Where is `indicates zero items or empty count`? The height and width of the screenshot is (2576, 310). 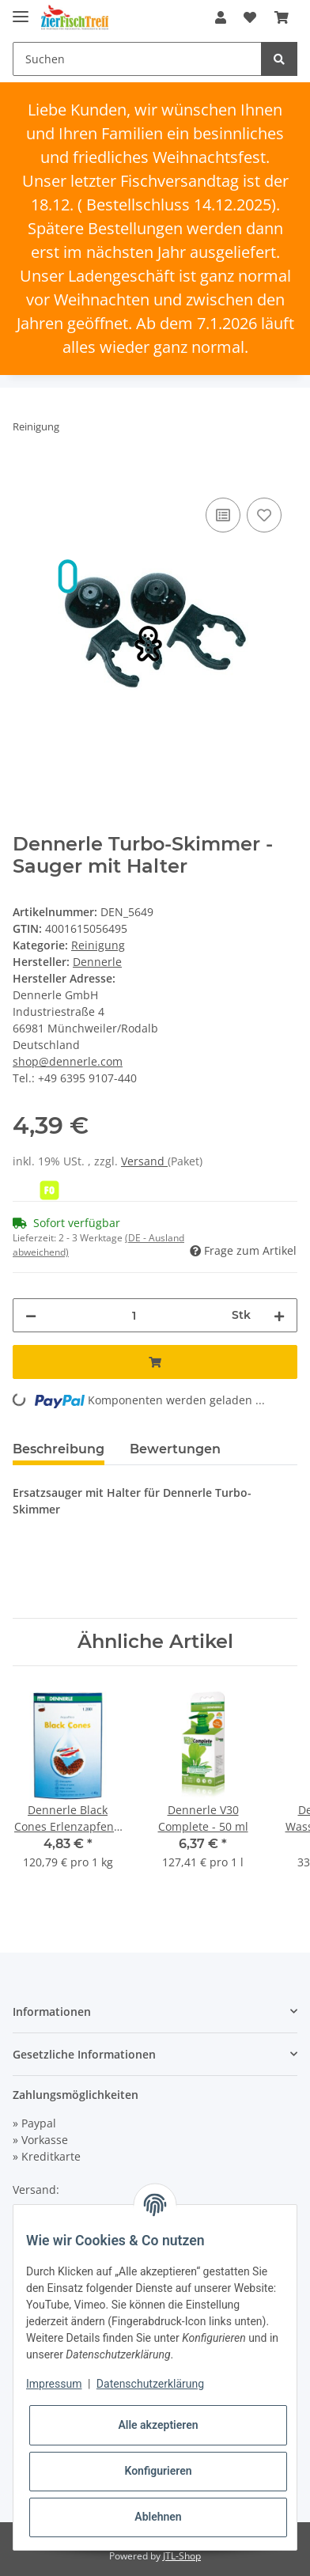
indicates zero items or empty count is located at coordinates (67, 576).